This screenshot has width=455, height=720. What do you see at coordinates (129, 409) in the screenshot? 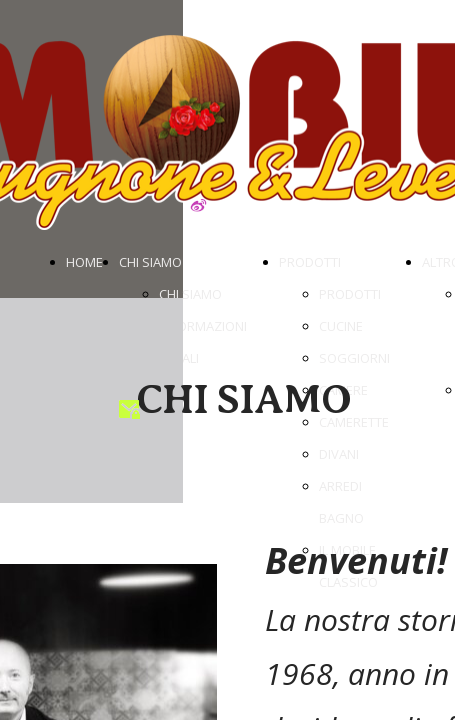
I see `secure or encrypted email` at bounding box center [129, 409].